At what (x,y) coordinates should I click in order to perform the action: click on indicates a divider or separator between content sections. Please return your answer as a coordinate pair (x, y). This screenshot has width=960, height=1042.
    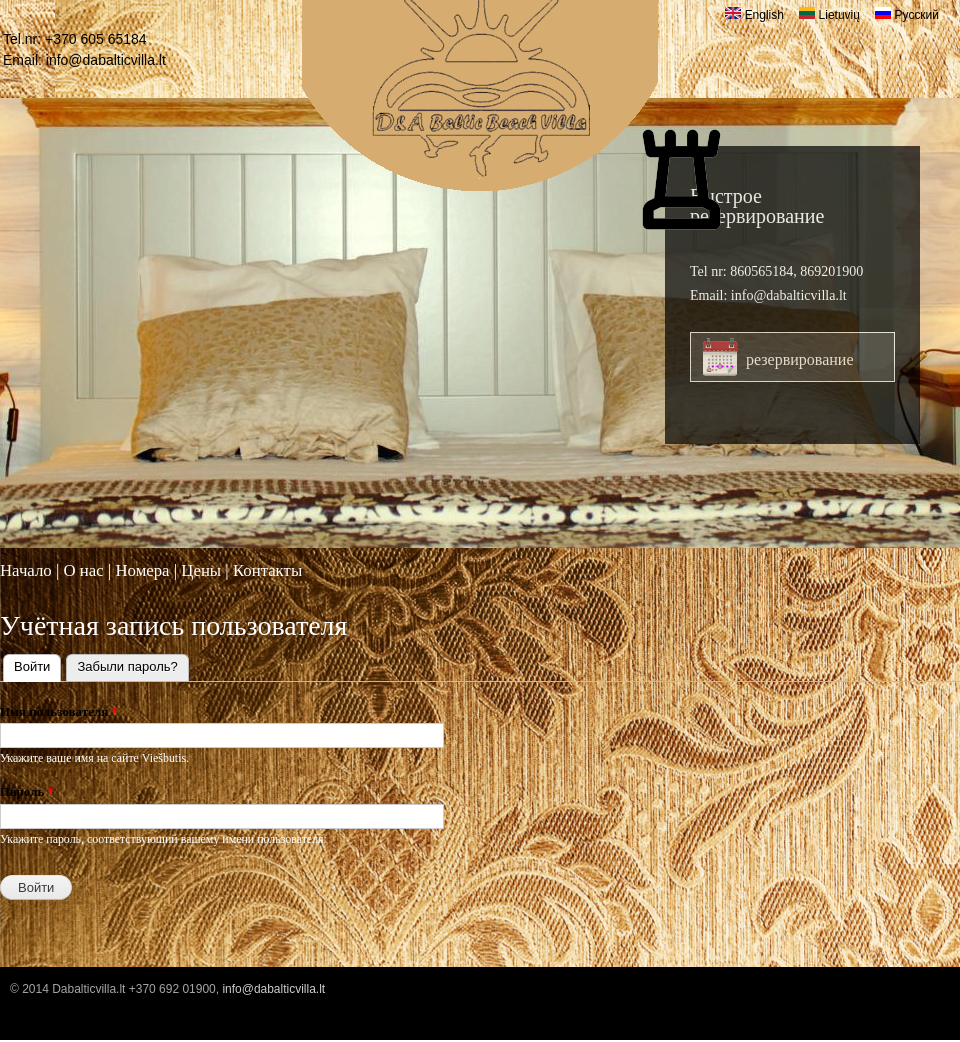
    Looking at the image, I should click on (722, 366).